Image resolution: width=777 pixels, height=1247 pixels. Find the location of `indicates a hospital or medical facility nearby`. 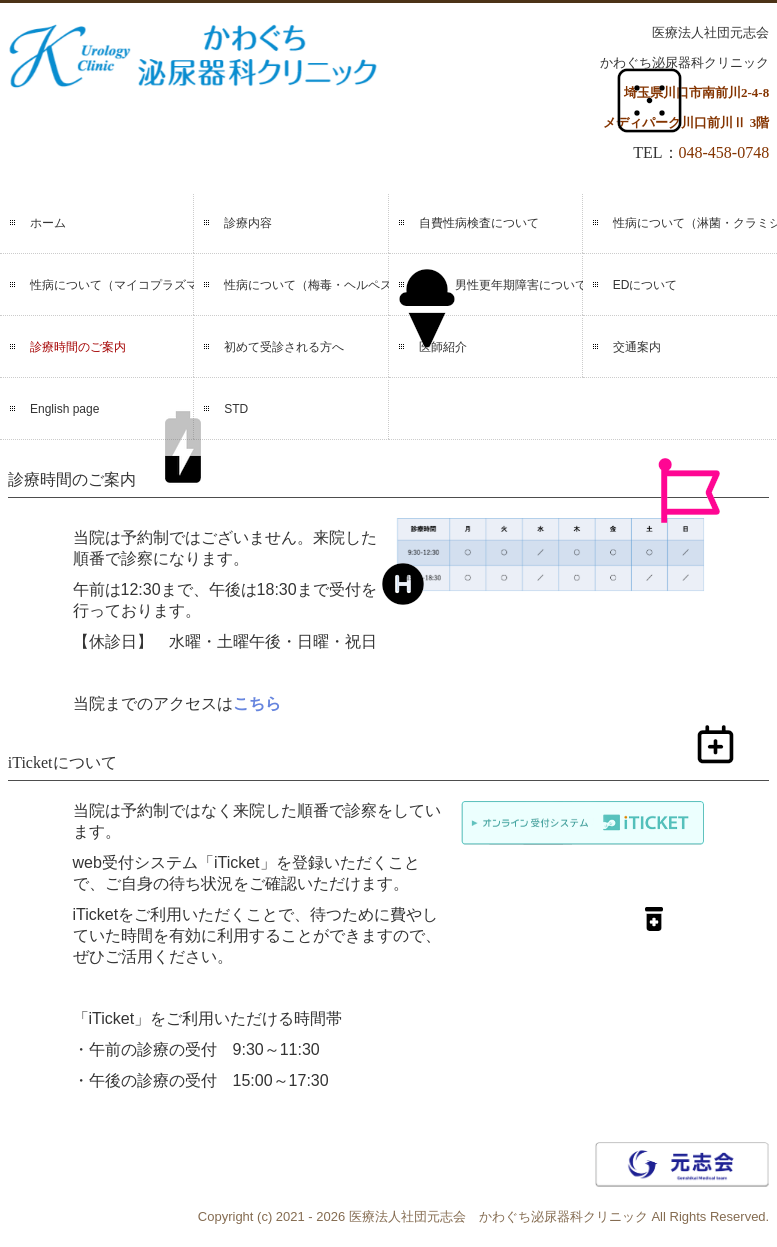

indicates a hospital or medical facility nearby is located at coordinates (403, 584).